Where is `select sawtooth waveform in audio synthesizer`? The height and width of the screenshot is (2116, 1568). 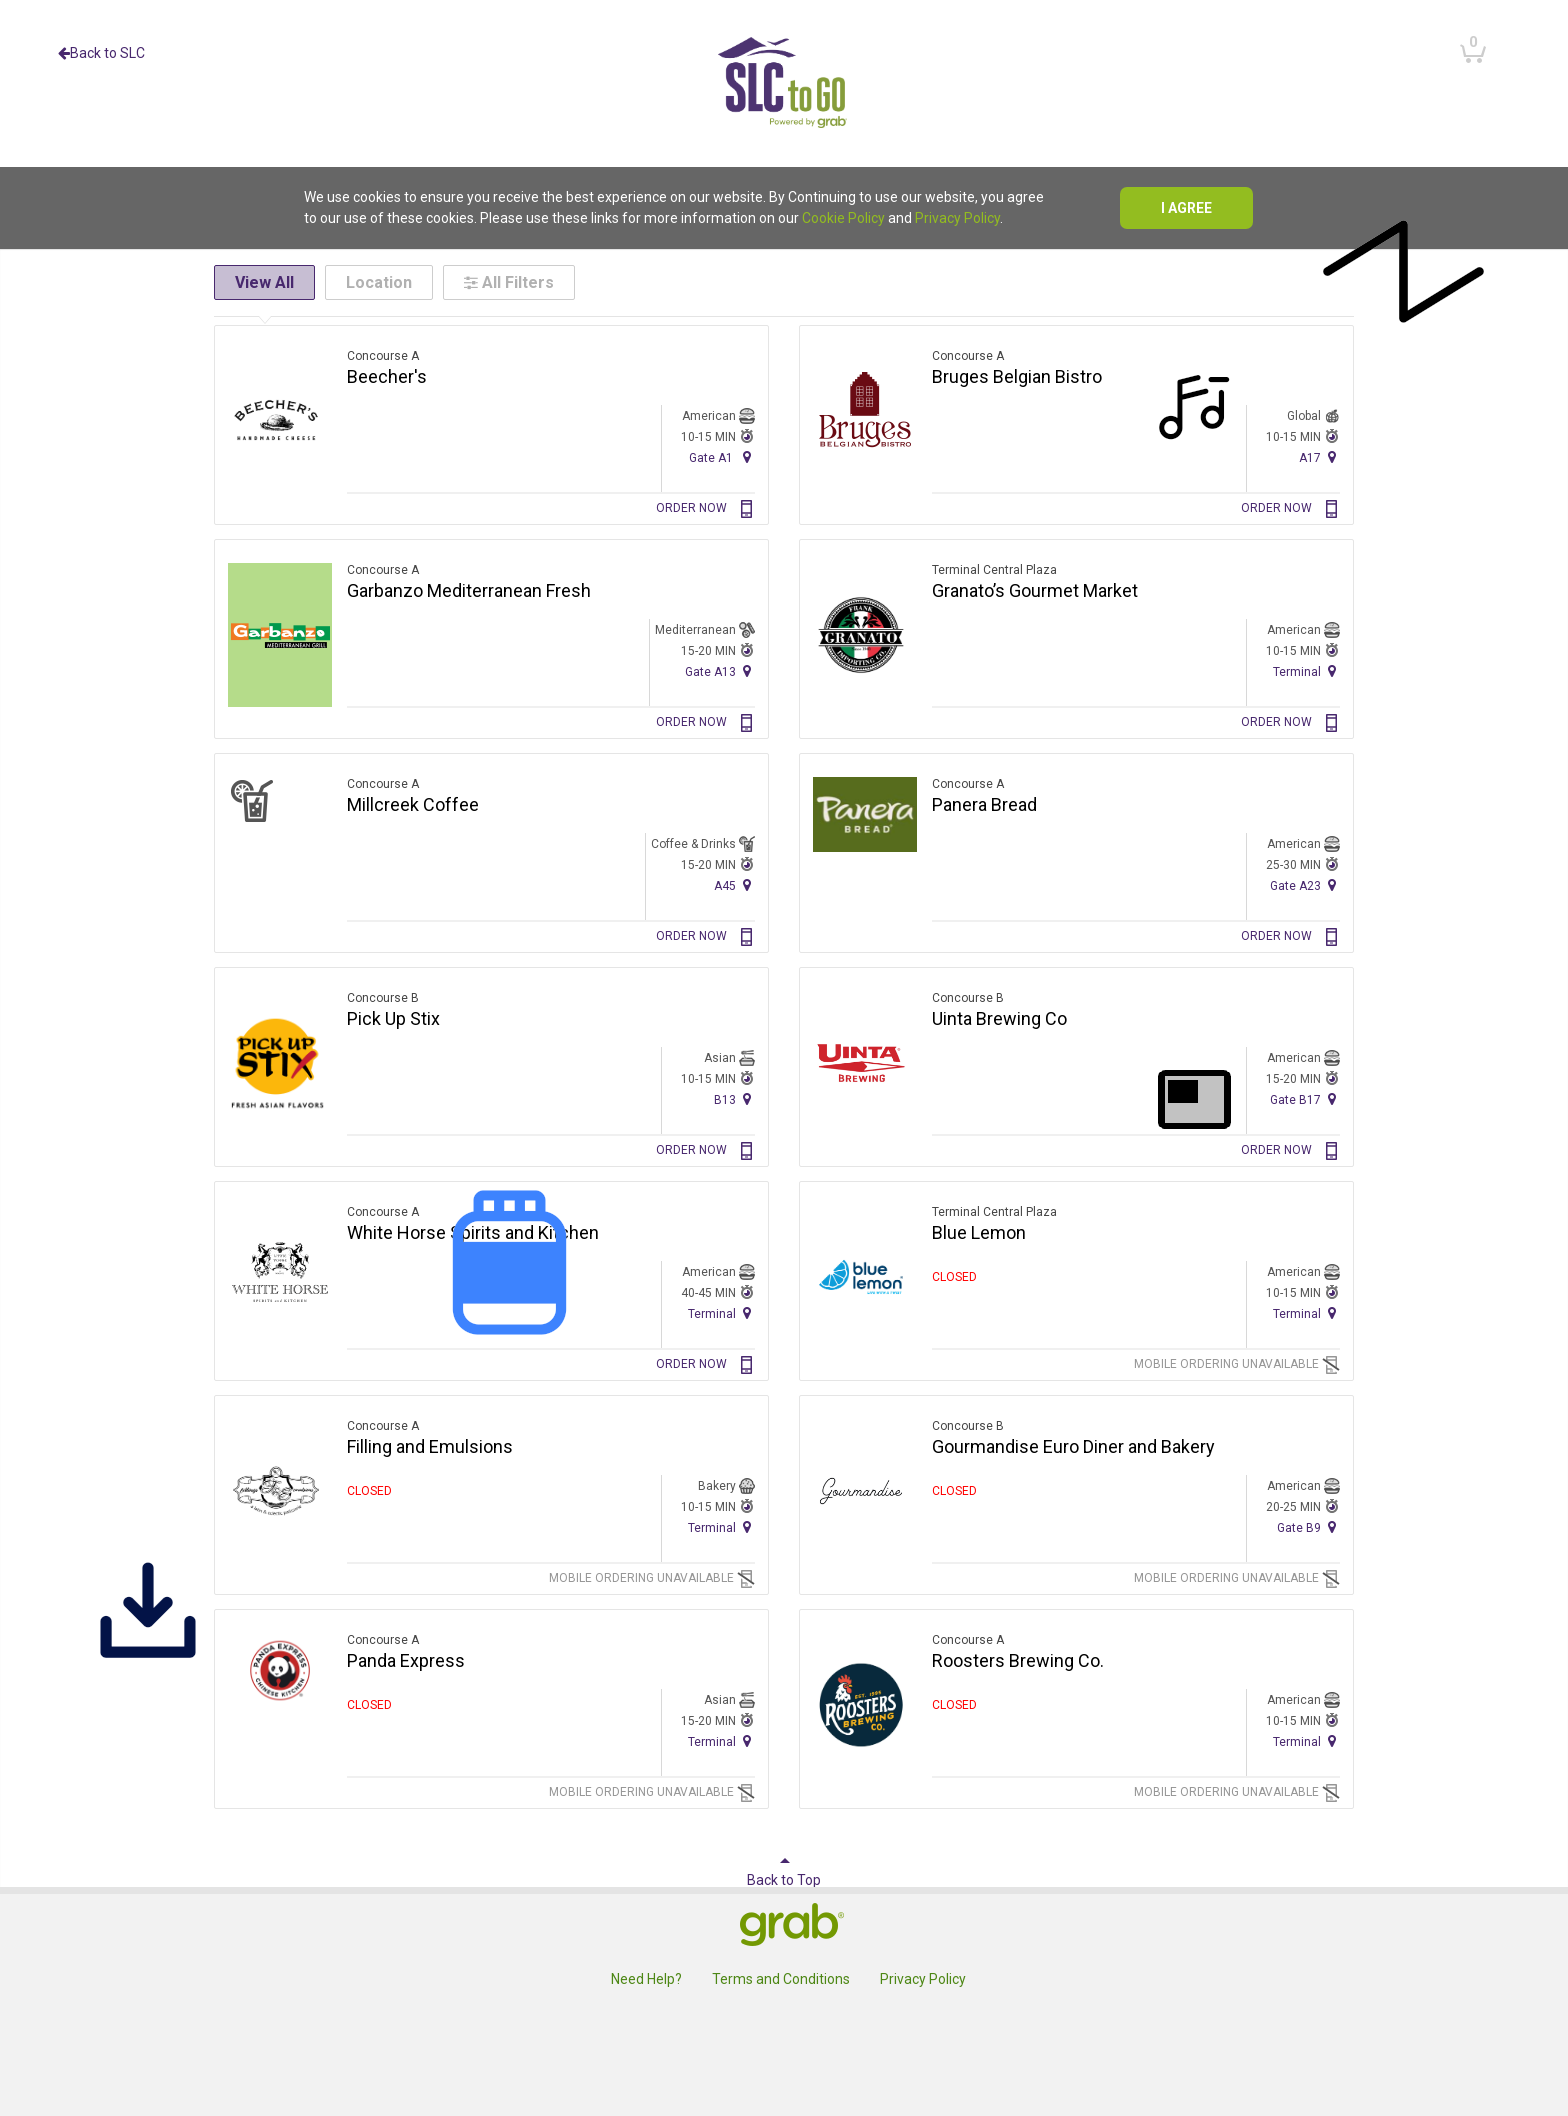 select sawtooth waveform in audio synthesizer is located at coordinates (1403, 271).